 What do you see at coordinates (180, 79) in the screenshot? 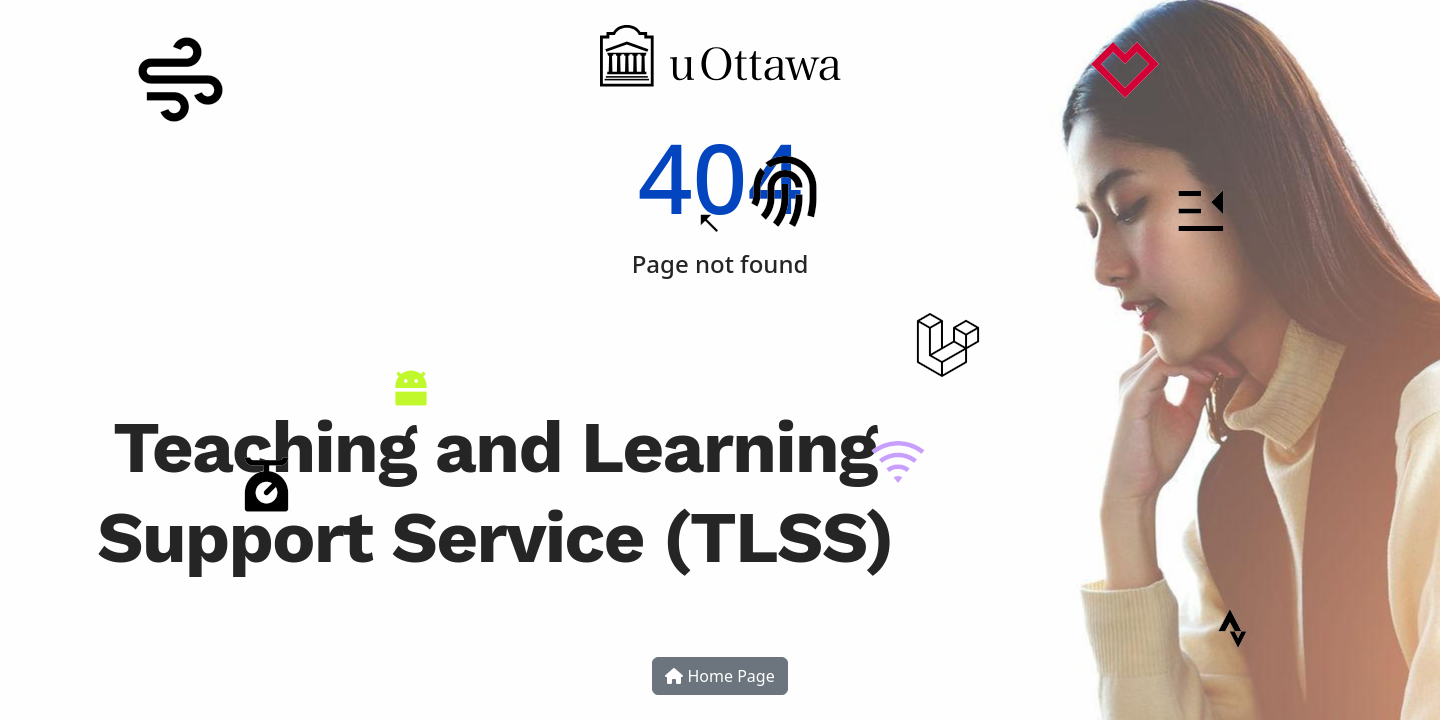
I see `indicates windy weather conditions` at bounding box center [180, 79].